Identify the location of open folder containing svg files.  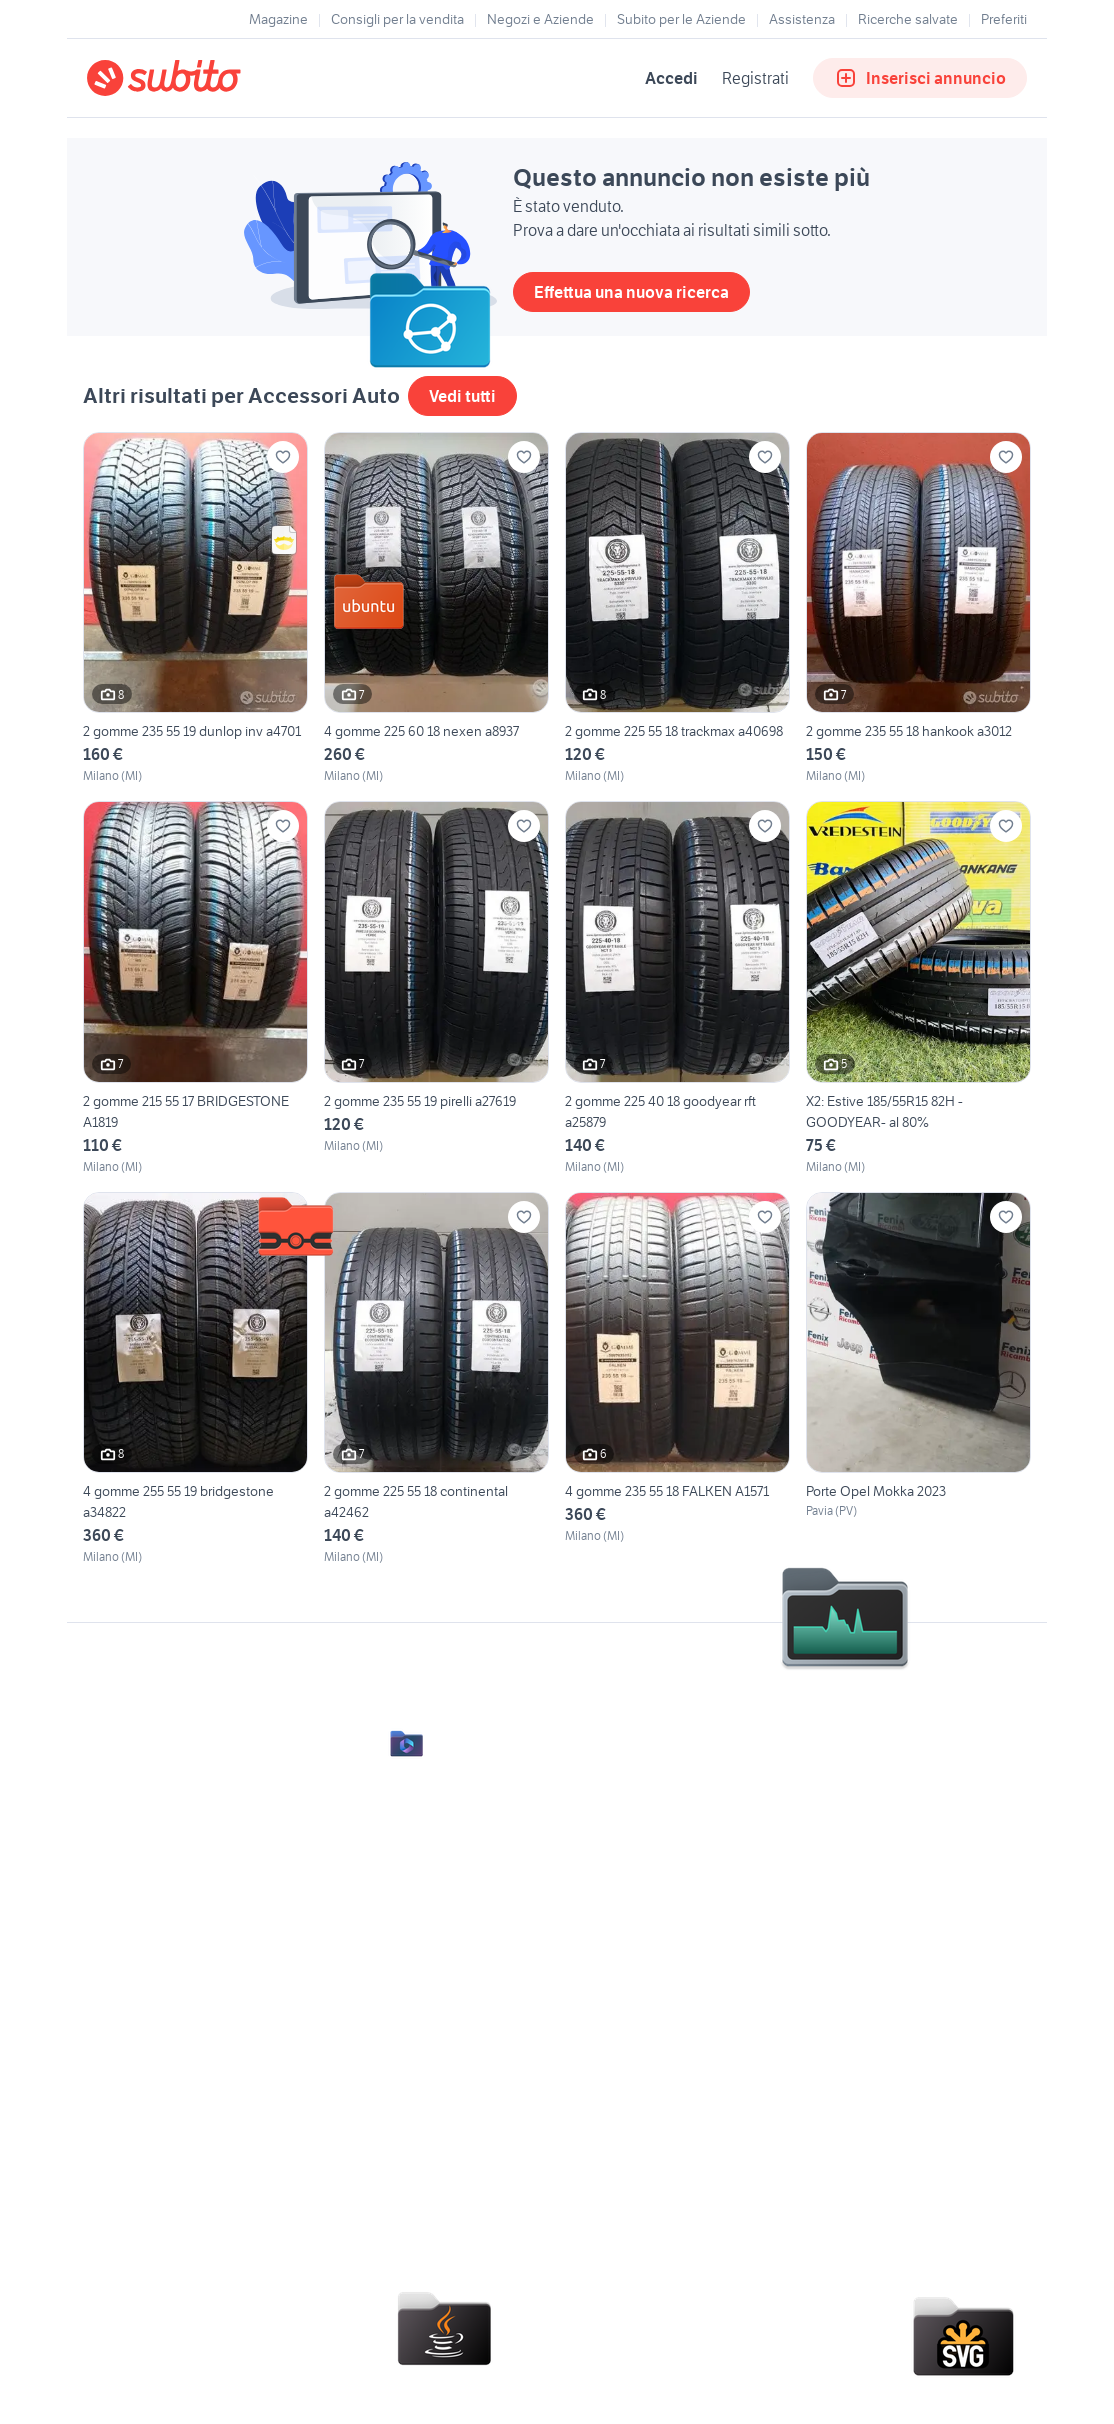
(963, 2339).